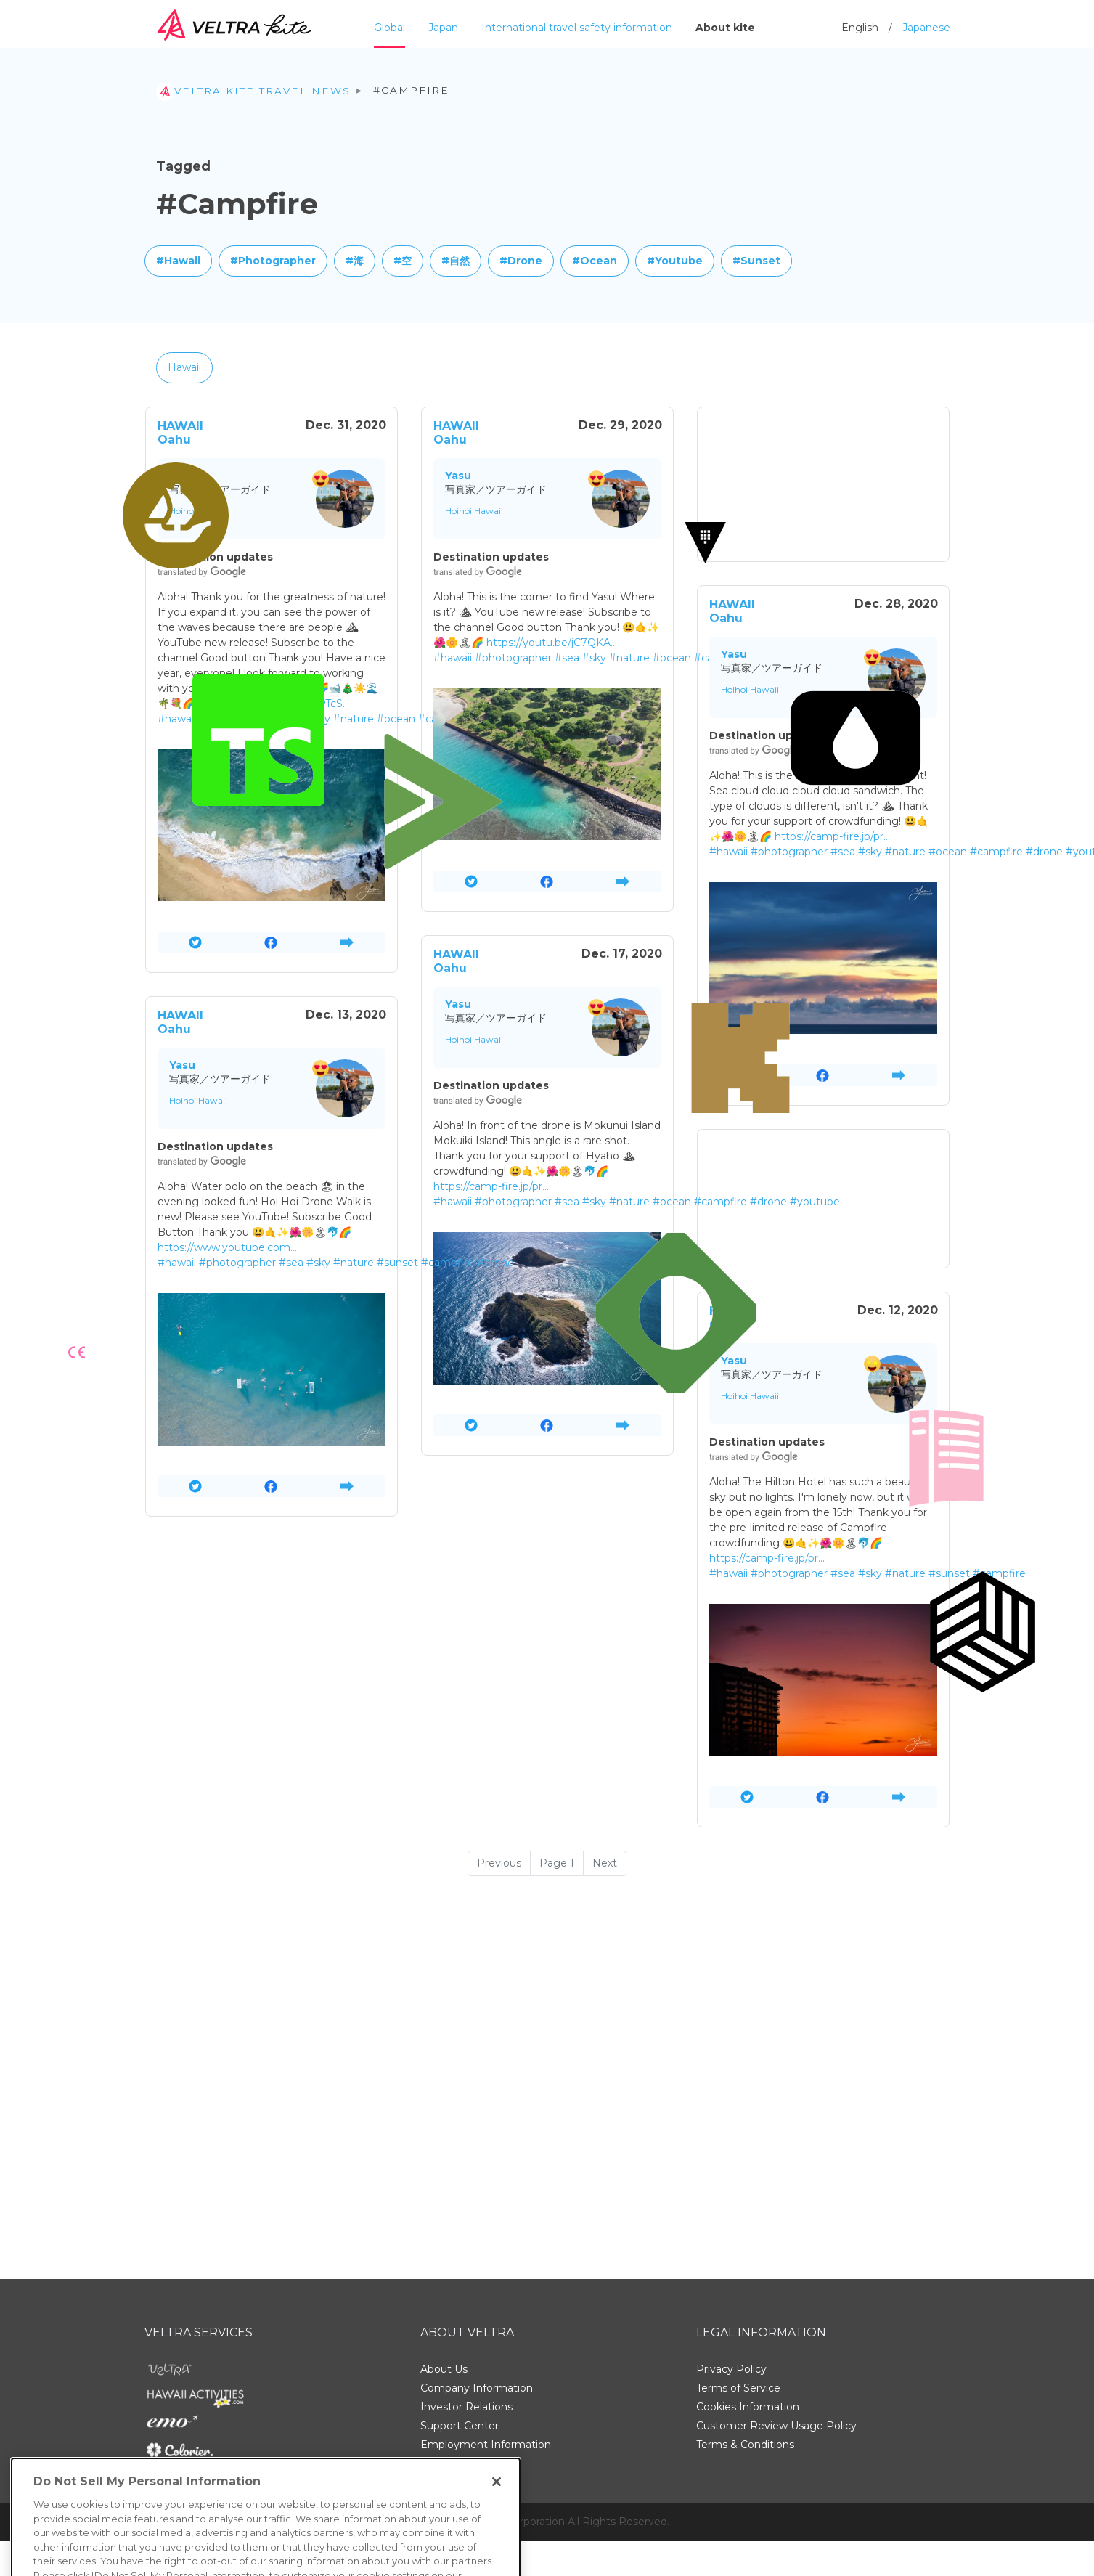 This screenshot has height=2576, width=1094. Describe the element at coordinates (676, 1313) in the screenshot. I see `cloudsmith logo` at that location.